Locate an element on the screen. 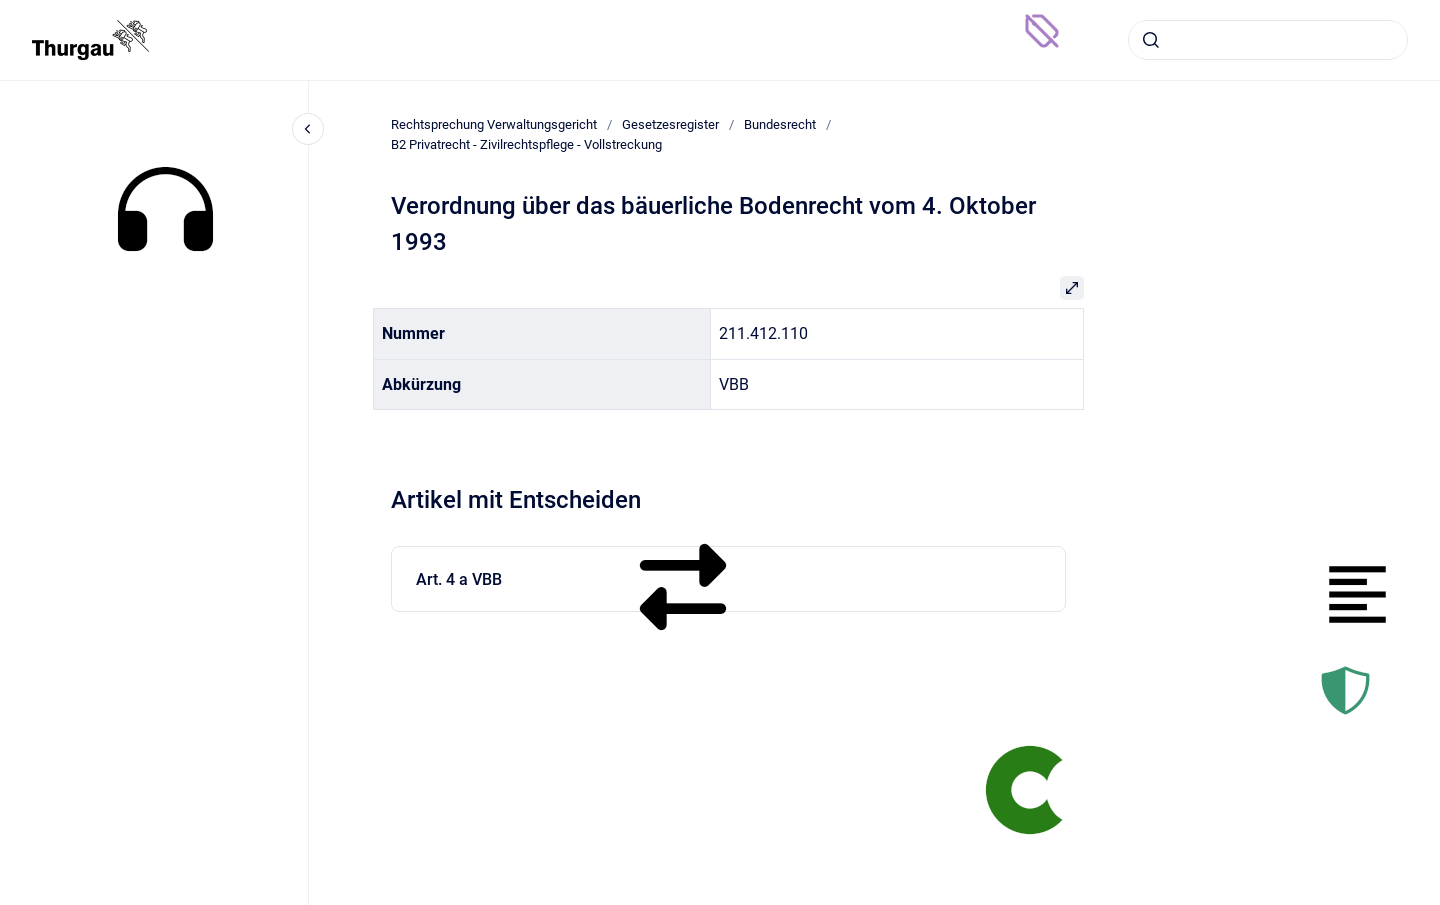 This screenshot has width=1440, height=905. cuttlefish brand logo is located at coordinates (1025, 790).